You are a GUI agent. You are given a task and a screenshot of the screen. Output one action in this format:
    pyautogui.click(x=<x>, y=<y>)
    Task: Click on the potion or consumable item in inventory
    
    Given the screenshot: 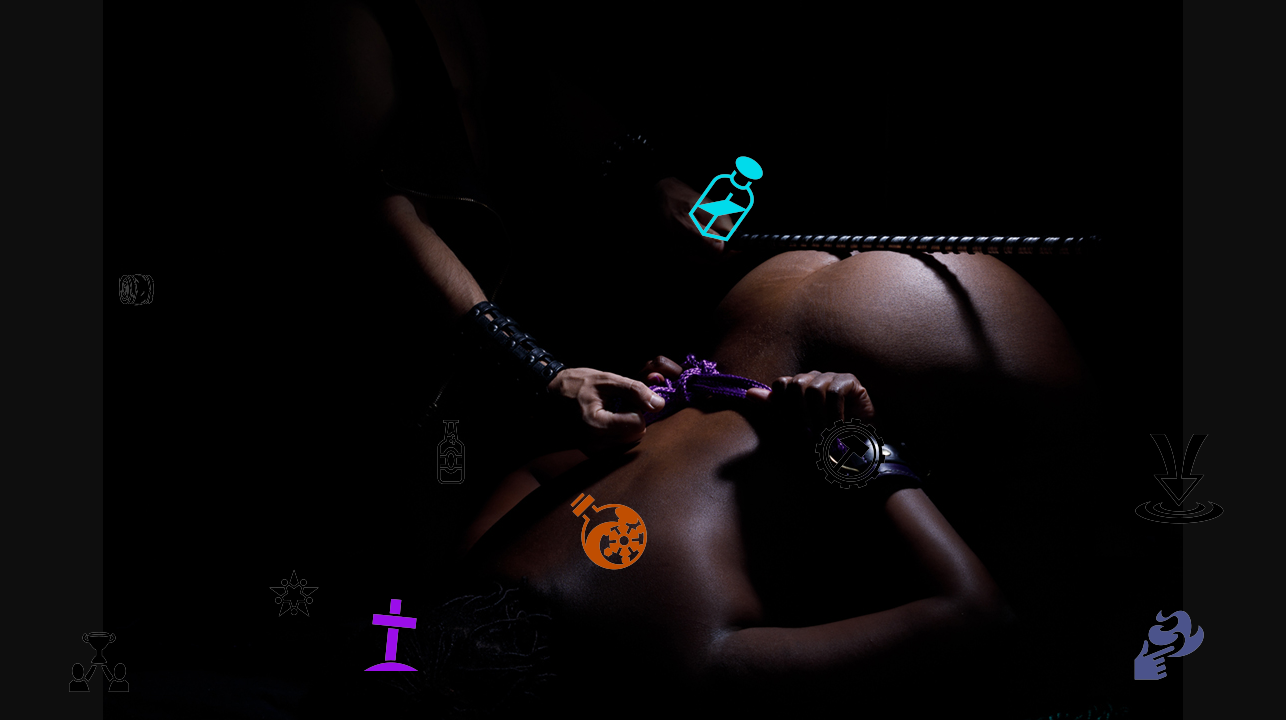 What is the action you would take?
    pyautogui.click(x=727, y=199)
    